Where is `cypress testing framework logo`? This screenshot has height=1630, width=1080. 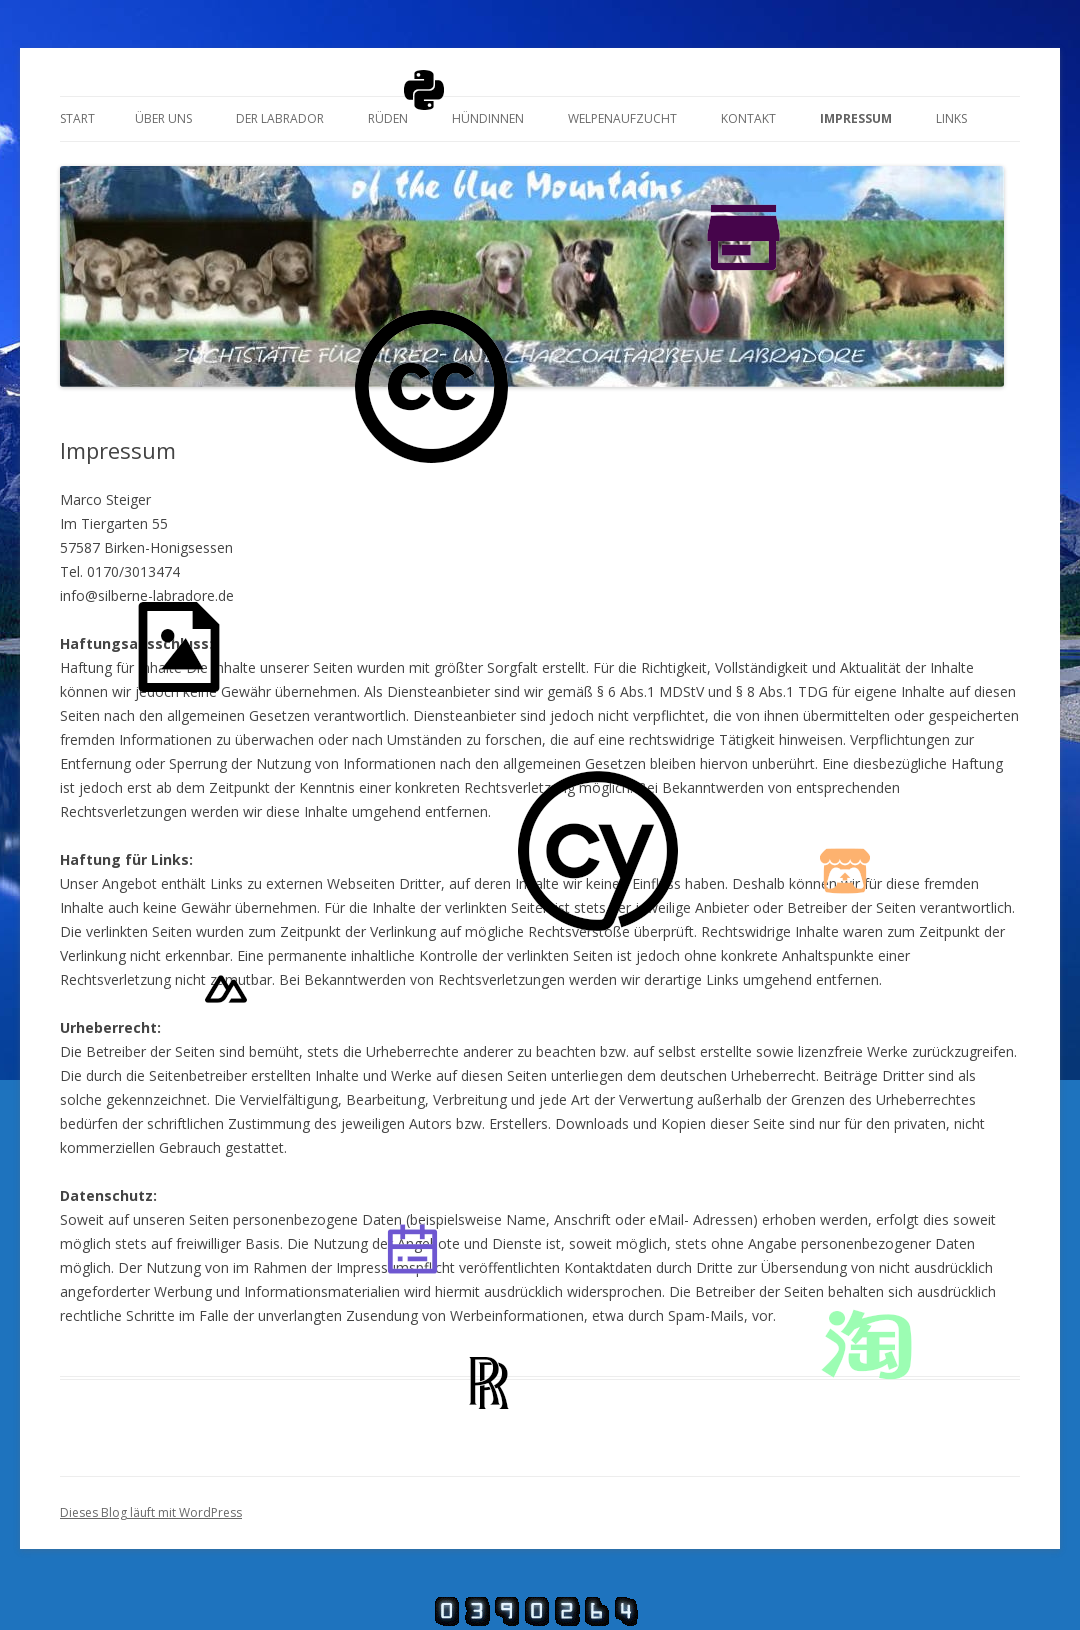
cypress testing framework logo is located at coordinates (598, 851).